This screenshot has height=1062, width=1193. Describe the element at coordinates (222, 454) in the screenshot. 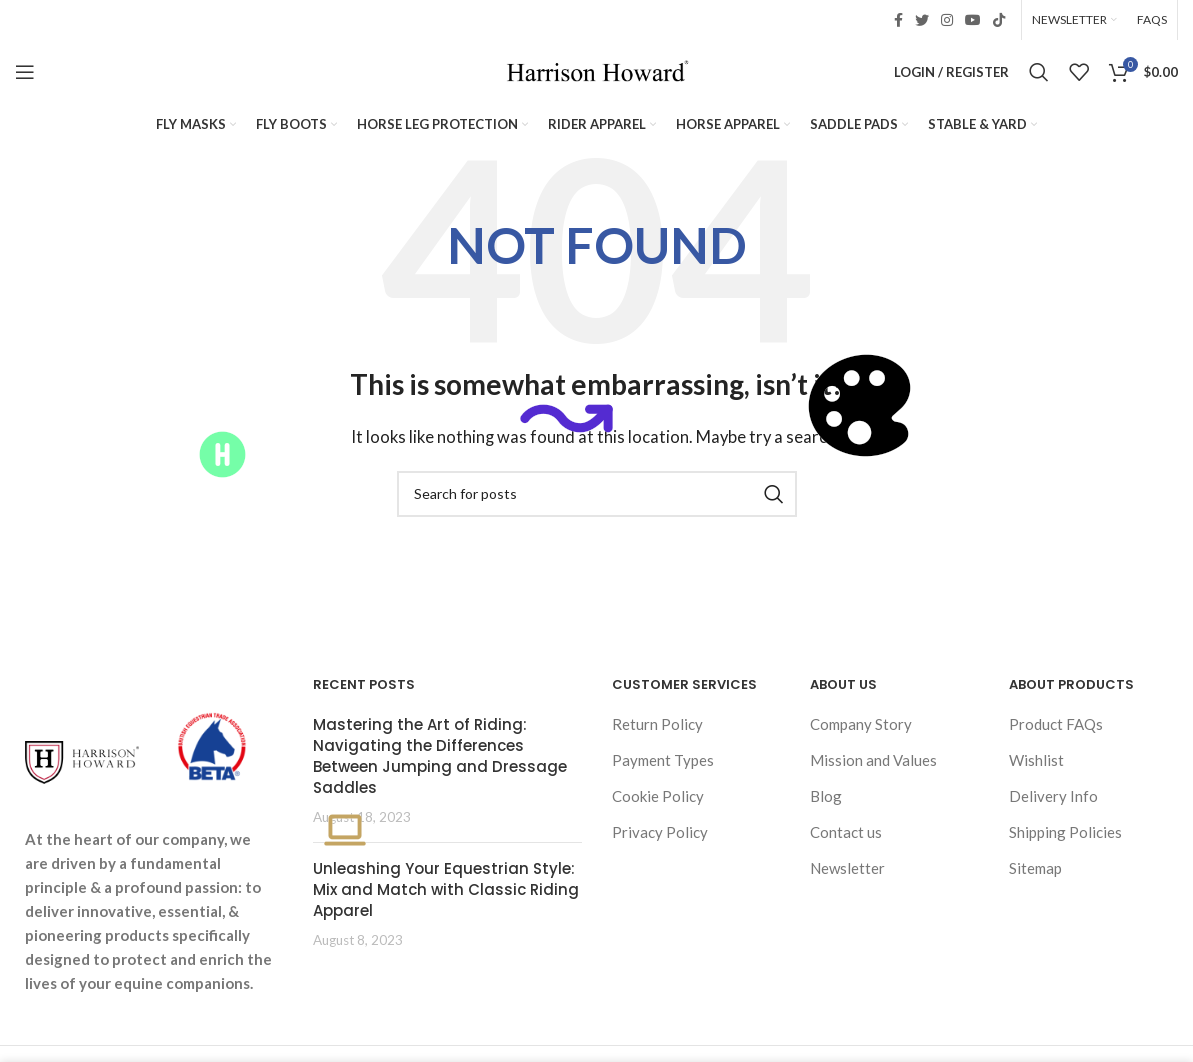

I see `find nearby hospitals or medical facilities` at that location.